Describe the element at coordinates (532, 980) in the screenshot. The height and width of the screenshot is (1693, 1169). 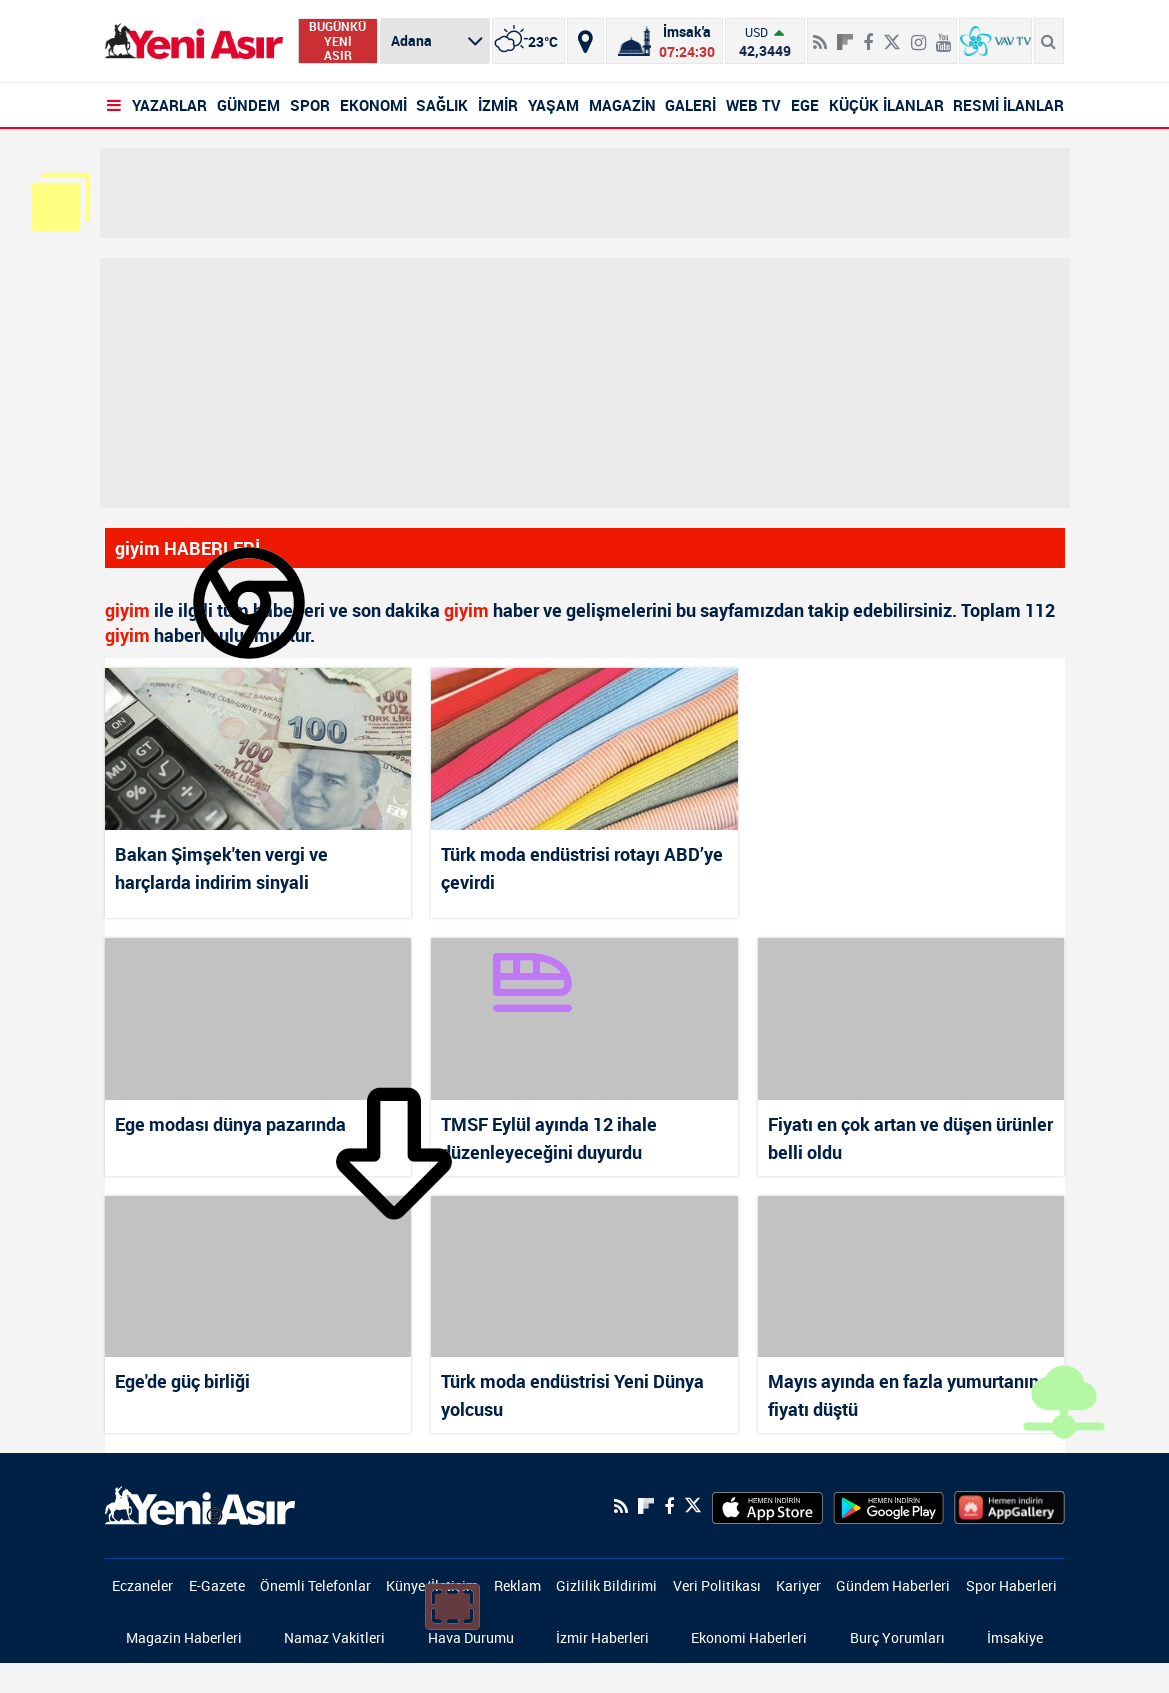
I see `view train schedules or railway options` at that location.